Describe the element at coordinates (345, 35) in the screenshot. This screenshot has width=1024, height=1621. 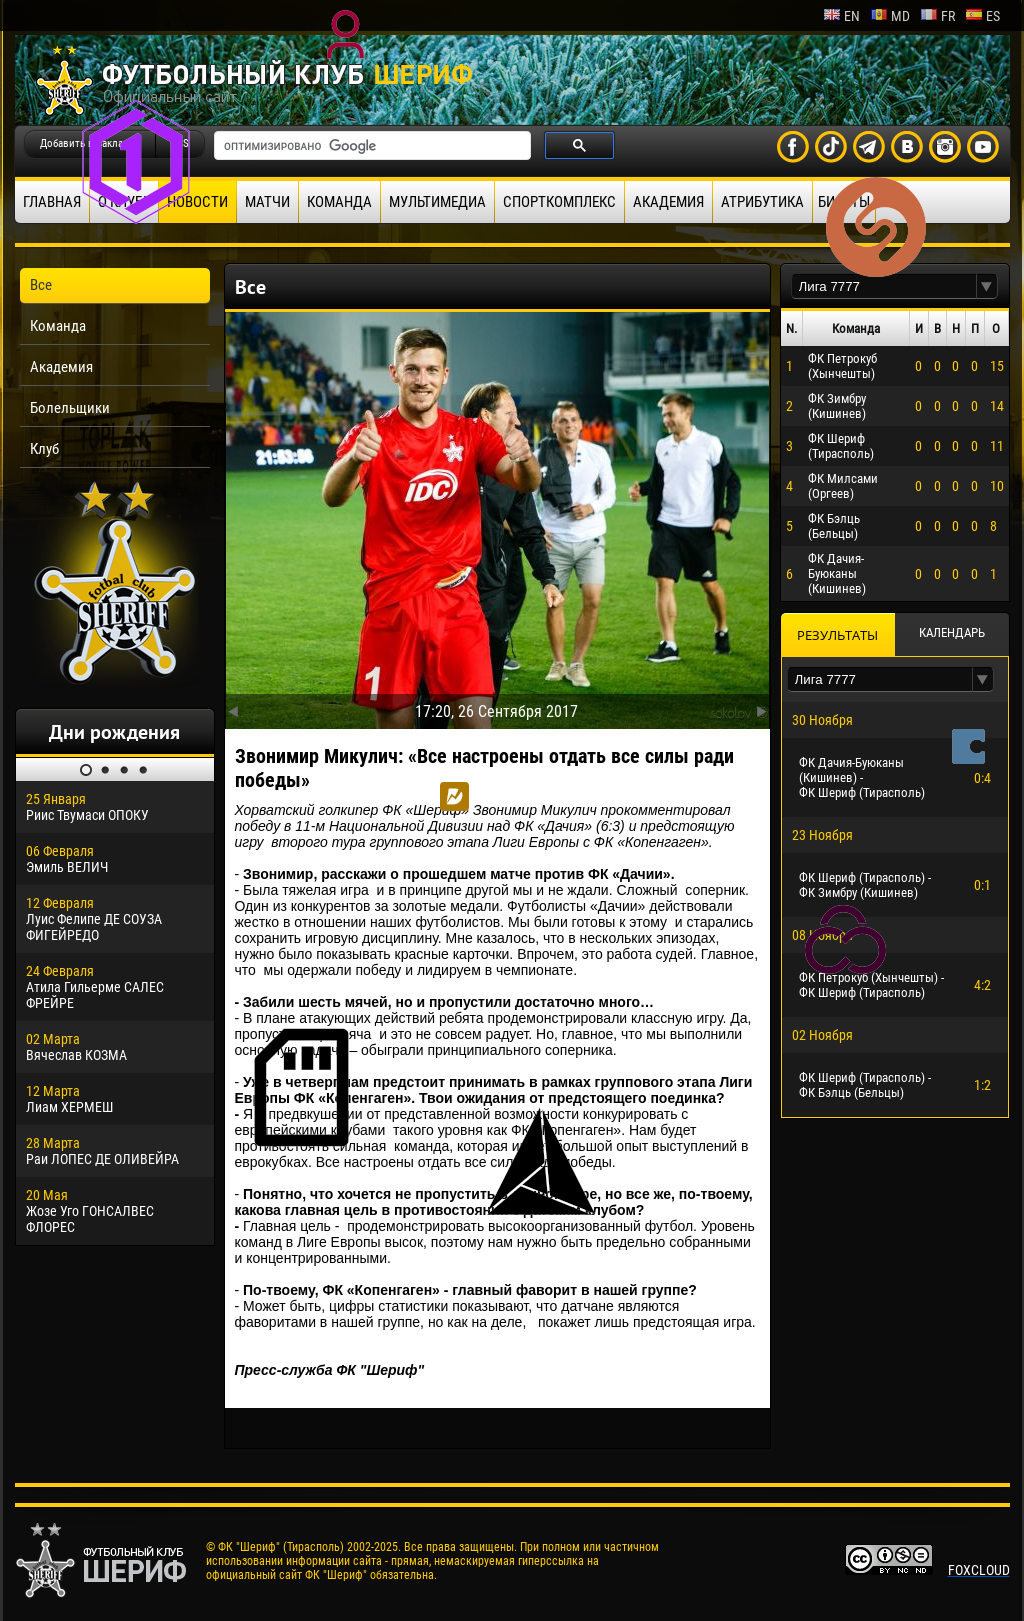
I see `view your profile` at that location.